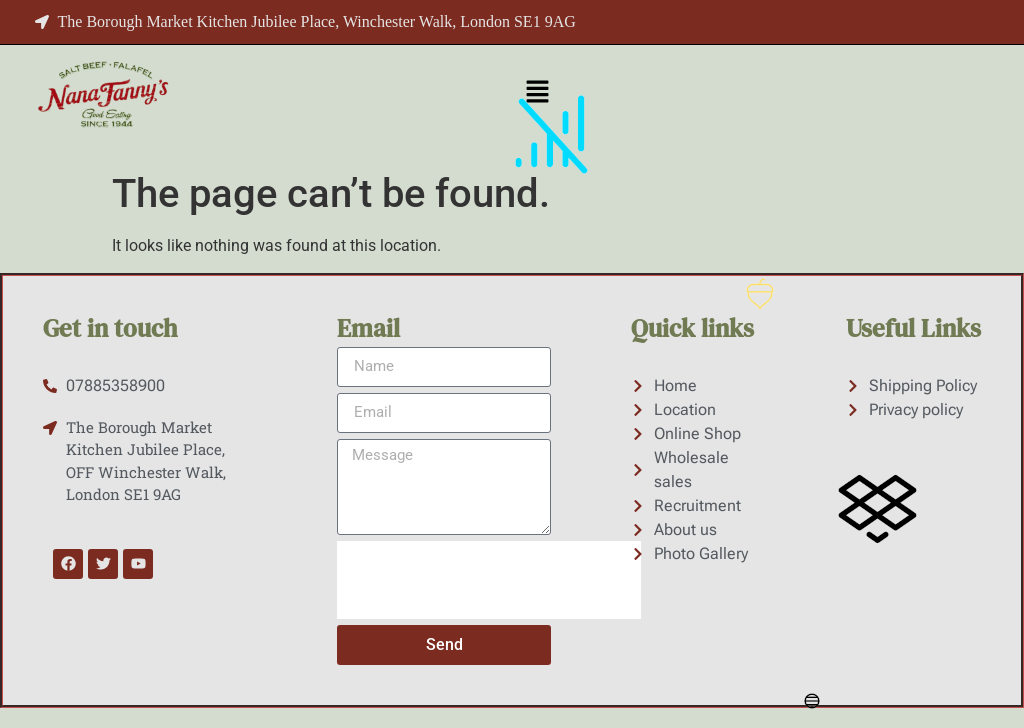  What do you see at coordinates (812, 701) in the screenshot?
I see `view global latitude lines or geographic coordinates` at bounding box center [812, 701].